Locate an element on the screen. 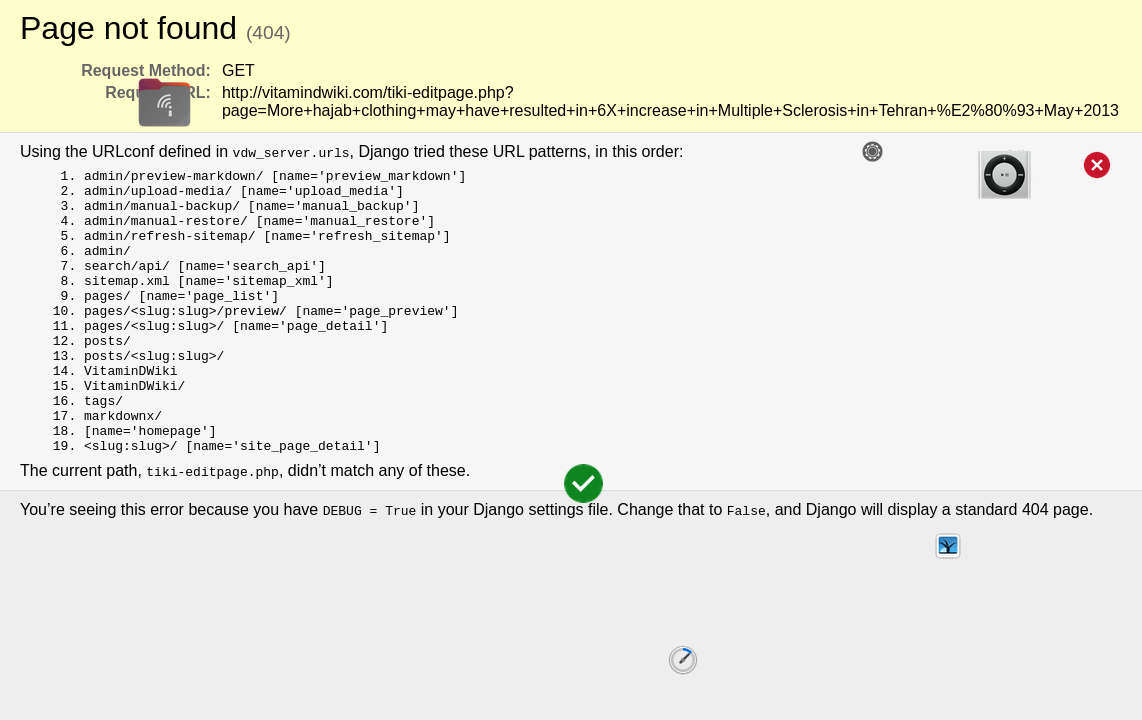  close the current window or dialog is located at coordinates (1097, 165).